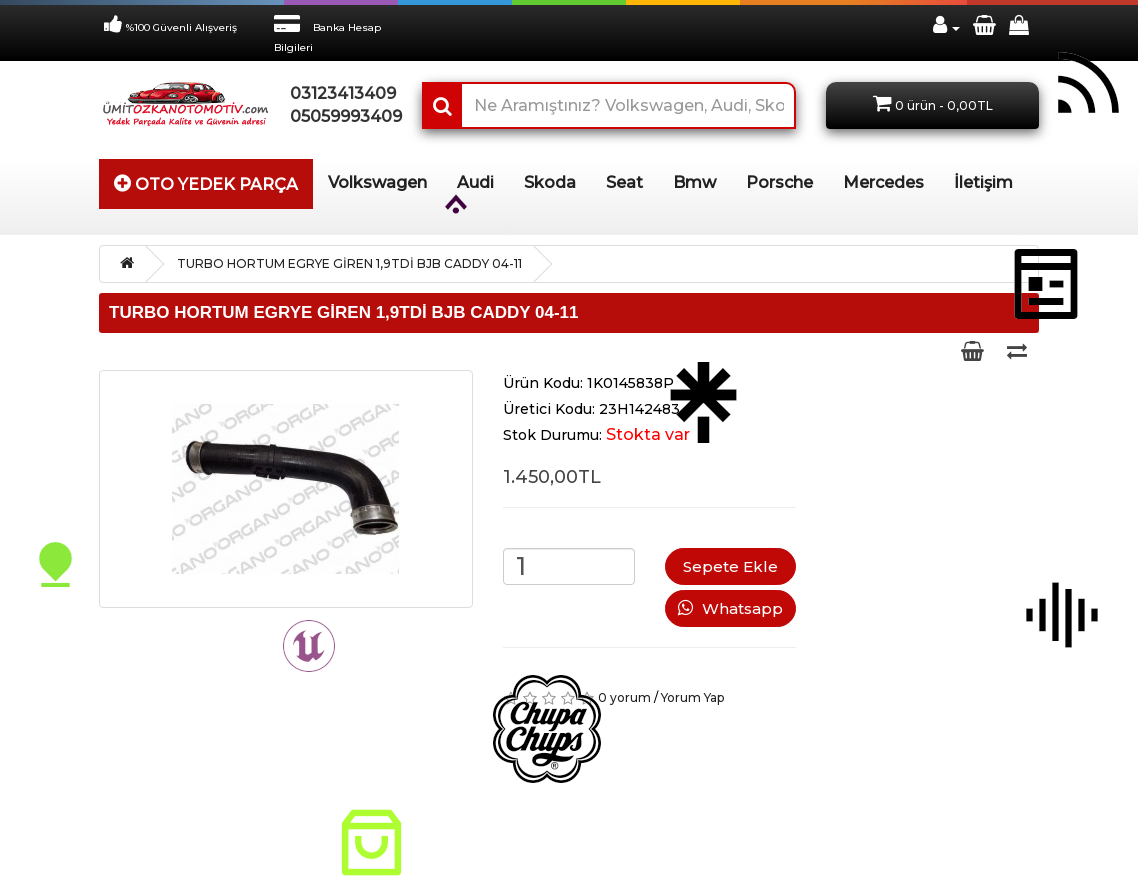 The height and width of the screenshot is (893, 1138). I want to click on voice recognition or audio input active, so click(1062, 615).